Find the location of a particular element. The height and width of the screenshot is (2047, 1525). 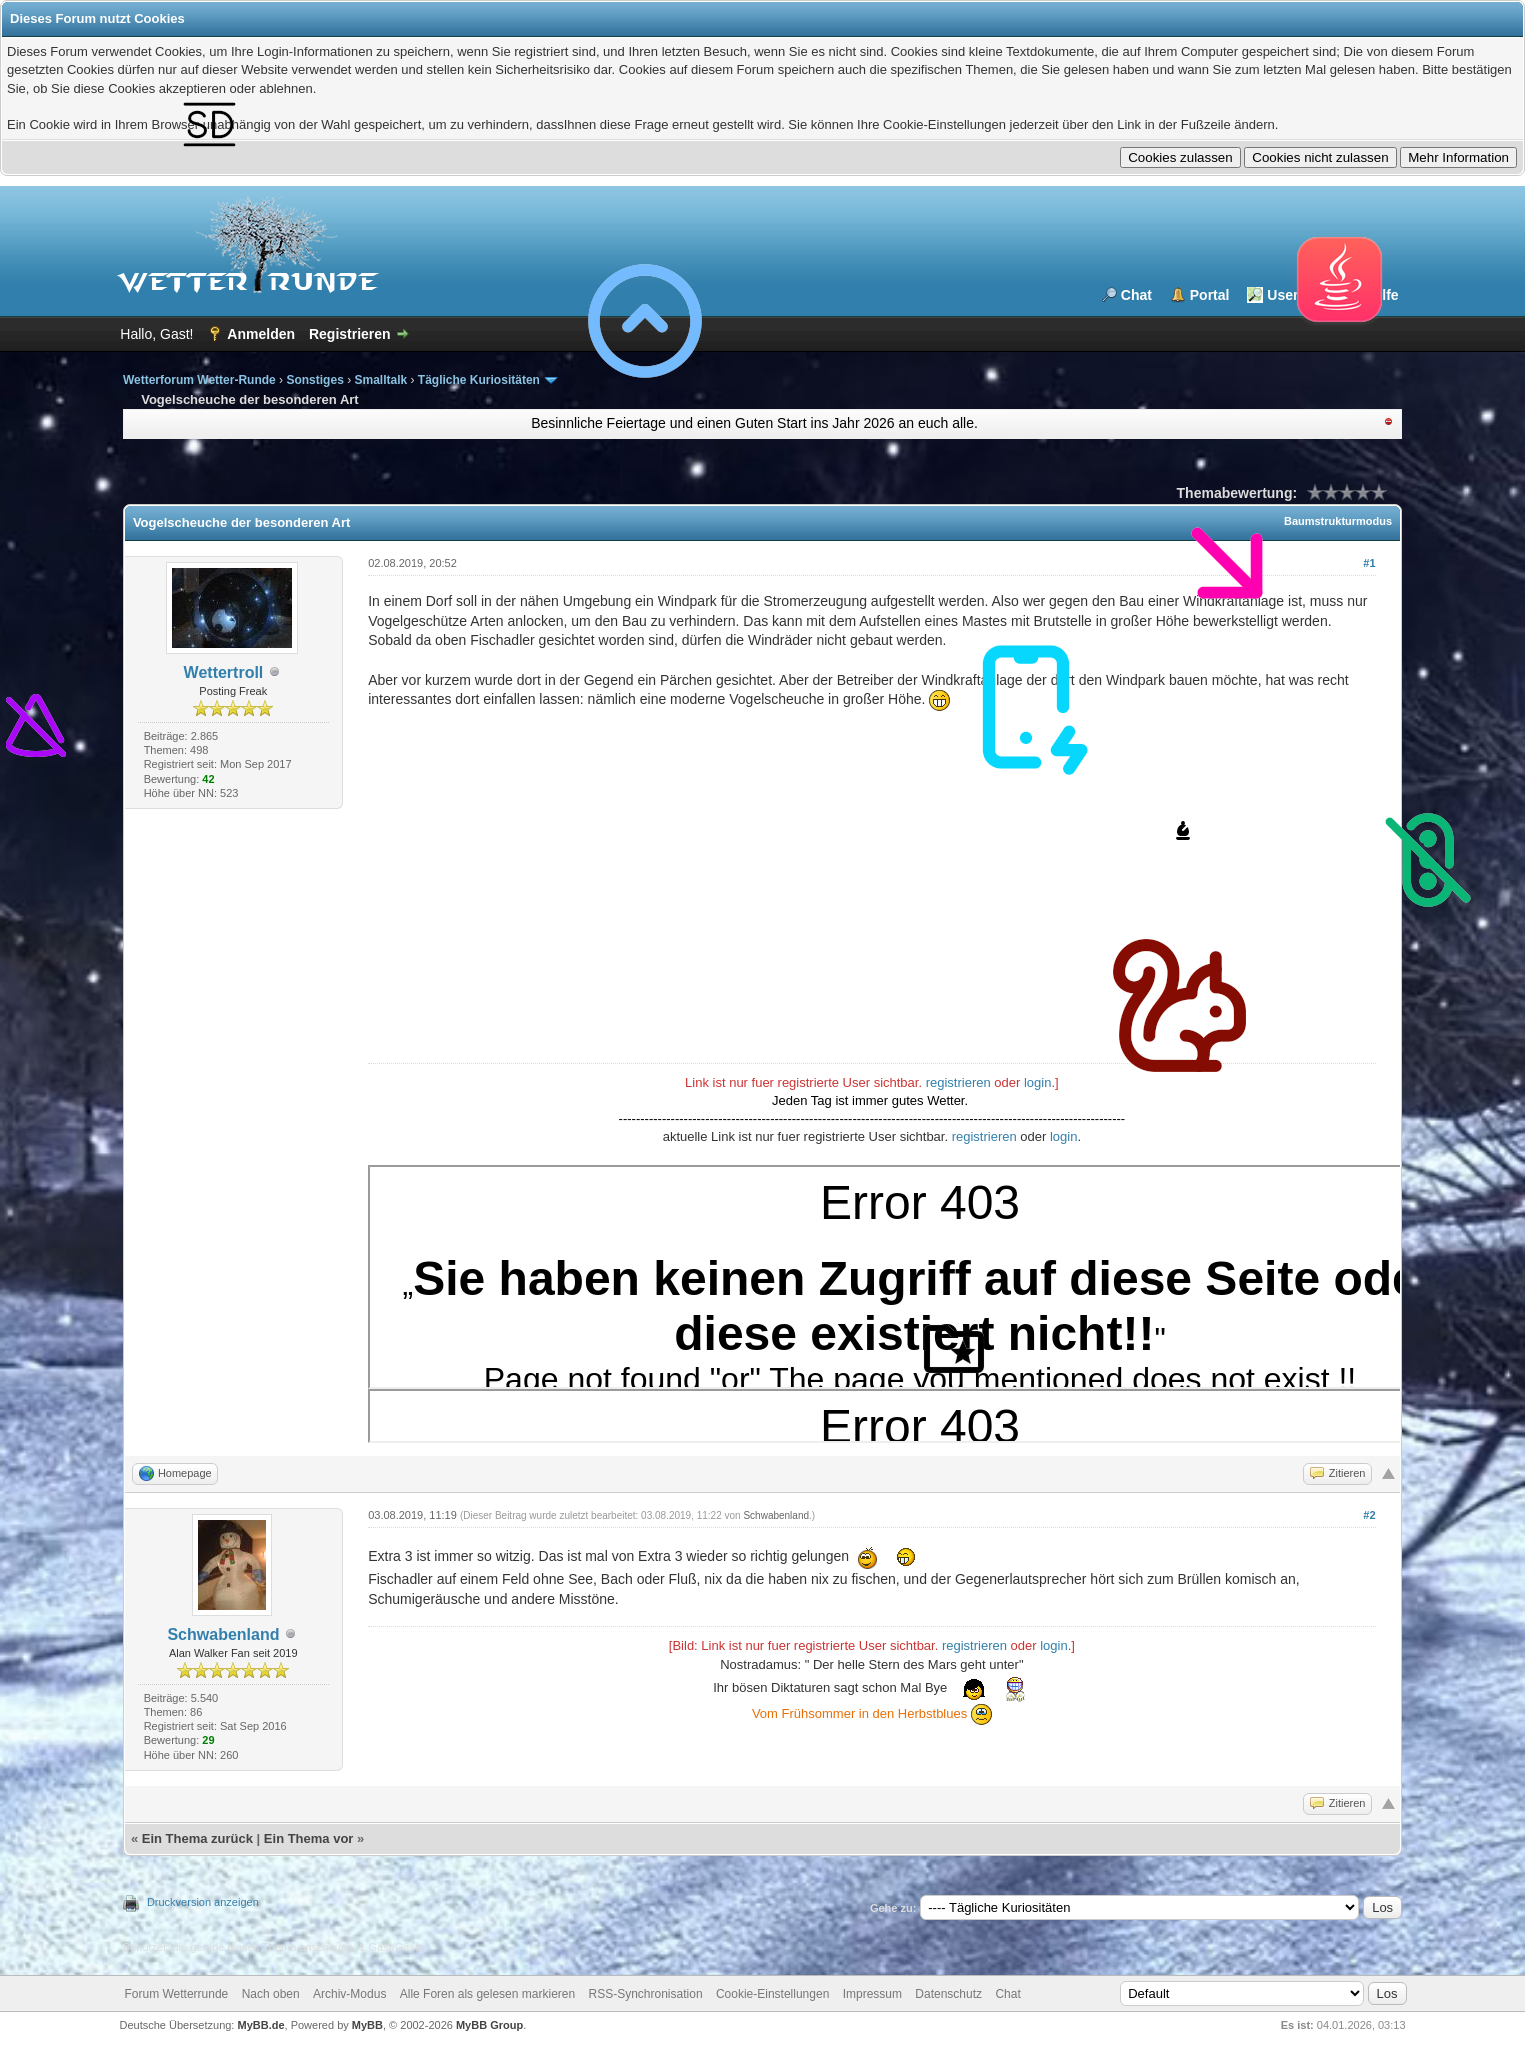

disable construction or maintenance mode is located at coordinates (36, 727).